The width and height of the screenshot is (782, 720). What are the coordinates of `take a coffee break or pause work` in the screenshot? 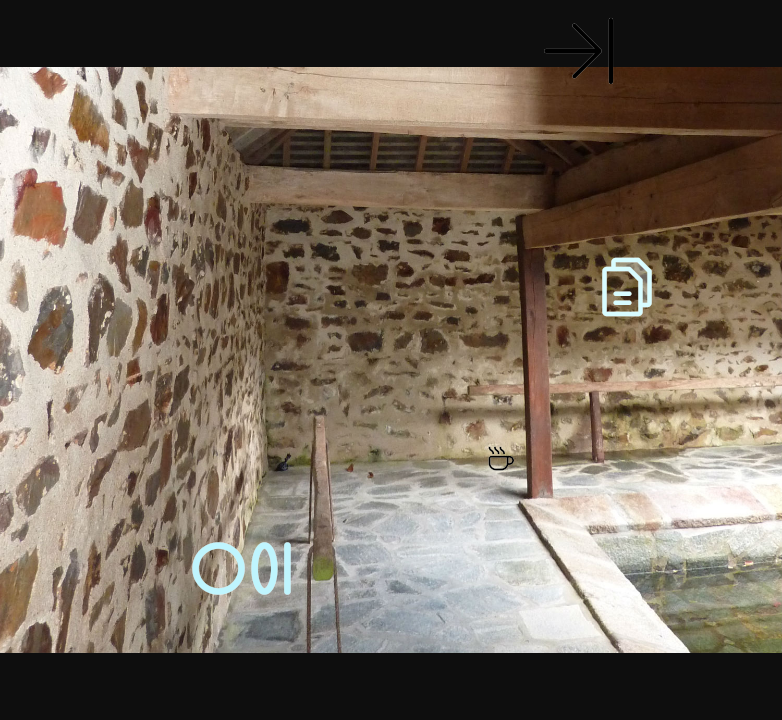 It's located at (499, 459).